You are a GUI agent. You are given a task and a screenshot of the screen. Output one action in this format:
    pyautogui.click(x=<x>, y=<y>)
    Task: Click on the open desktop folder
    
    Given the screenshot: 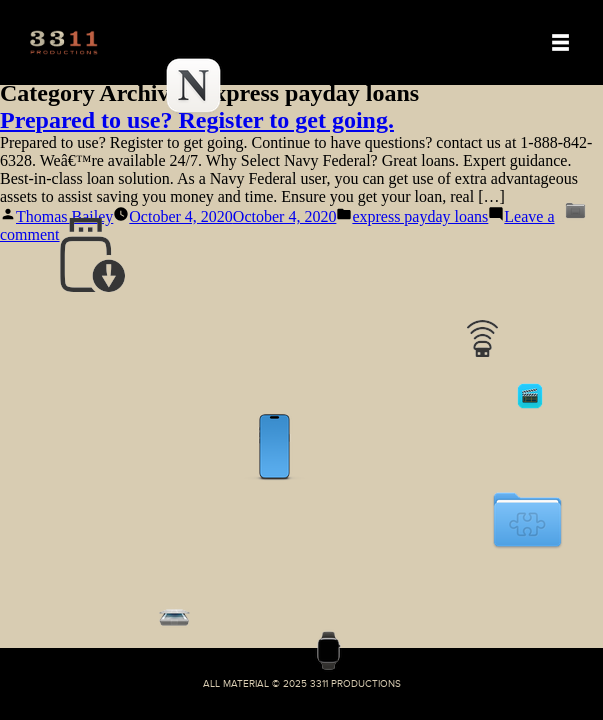 What is the action you would take?
    pyautogui.click(x=575, y=210)
    